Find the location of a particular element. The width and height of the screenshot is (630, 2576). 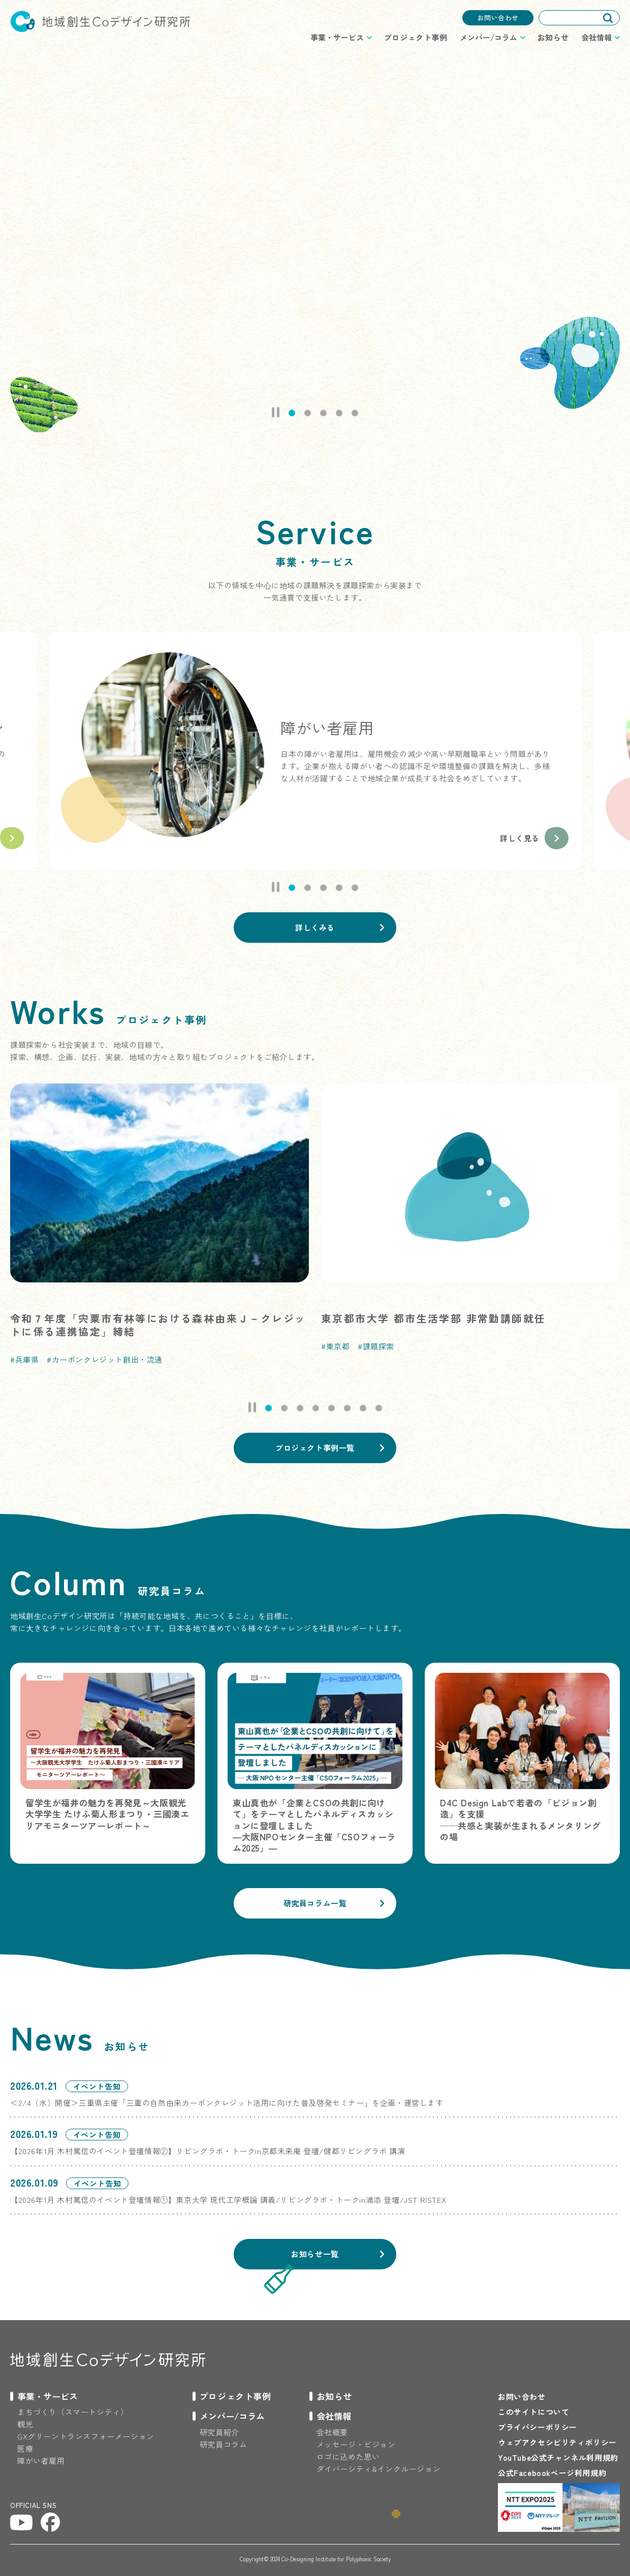

browse bars or breweries nearby is located at coordinates (278, 2280).